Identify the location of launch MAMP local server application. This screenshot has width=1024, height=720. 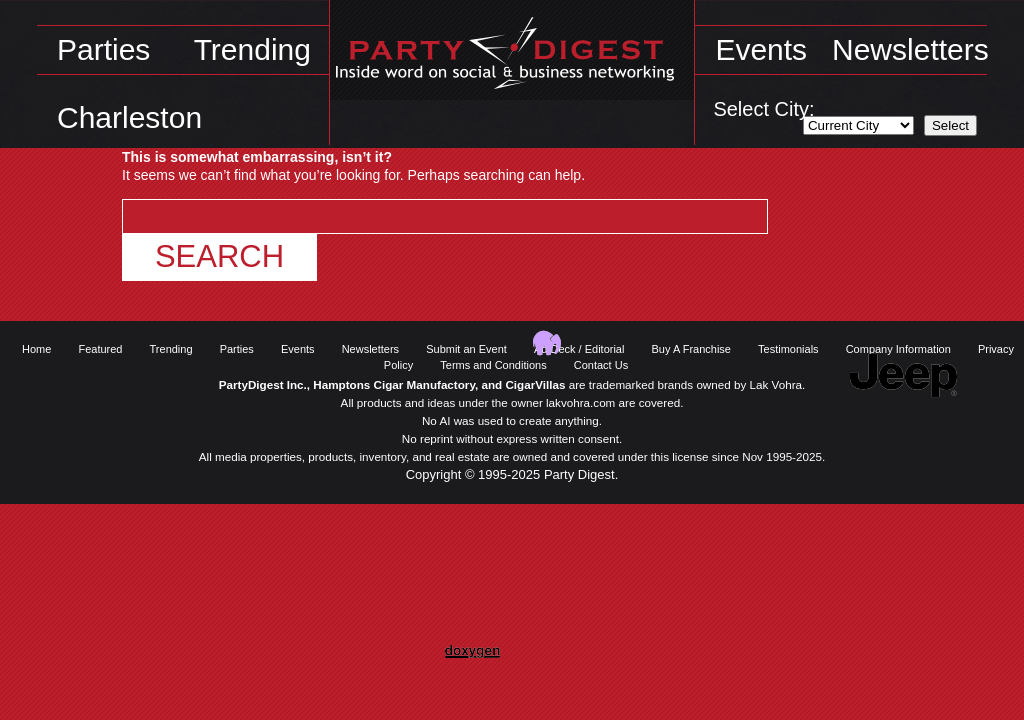
(547, 343).